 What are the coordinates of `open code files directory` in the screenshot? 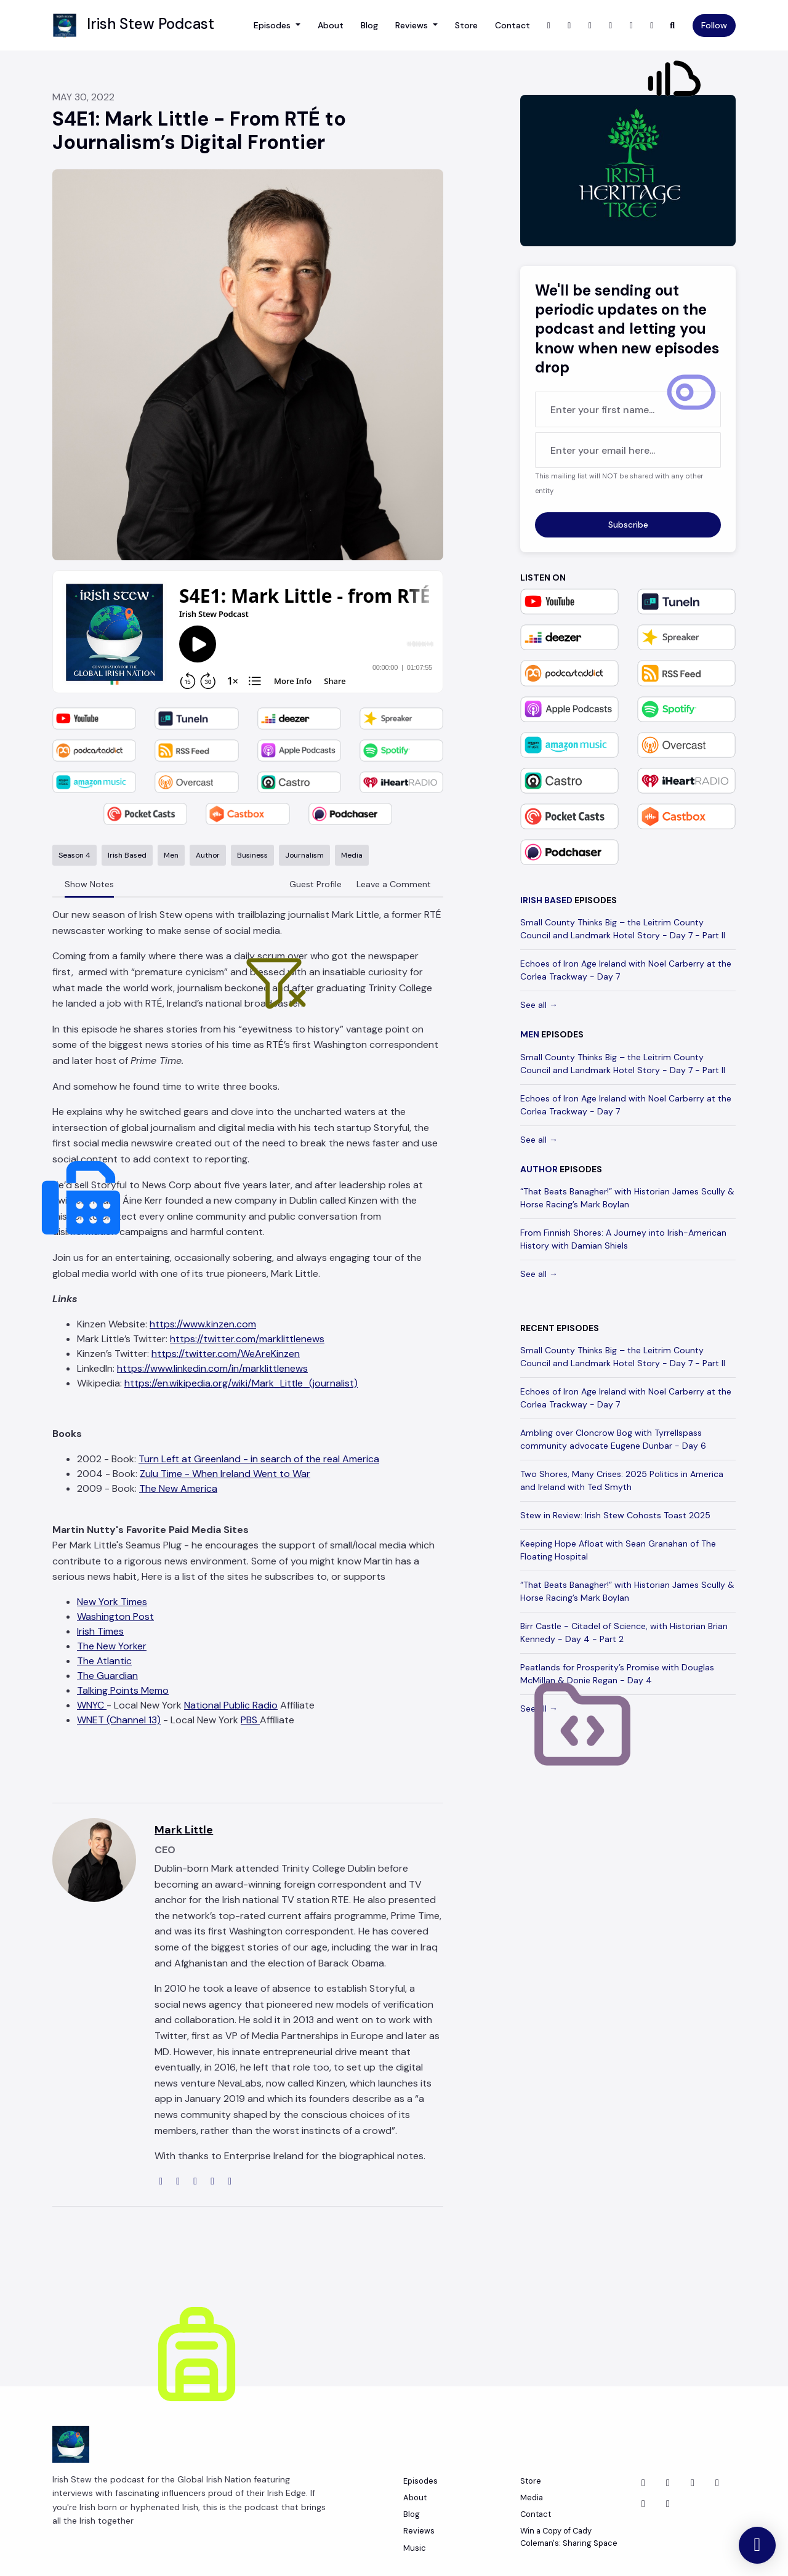 It's located at (582, 1726).